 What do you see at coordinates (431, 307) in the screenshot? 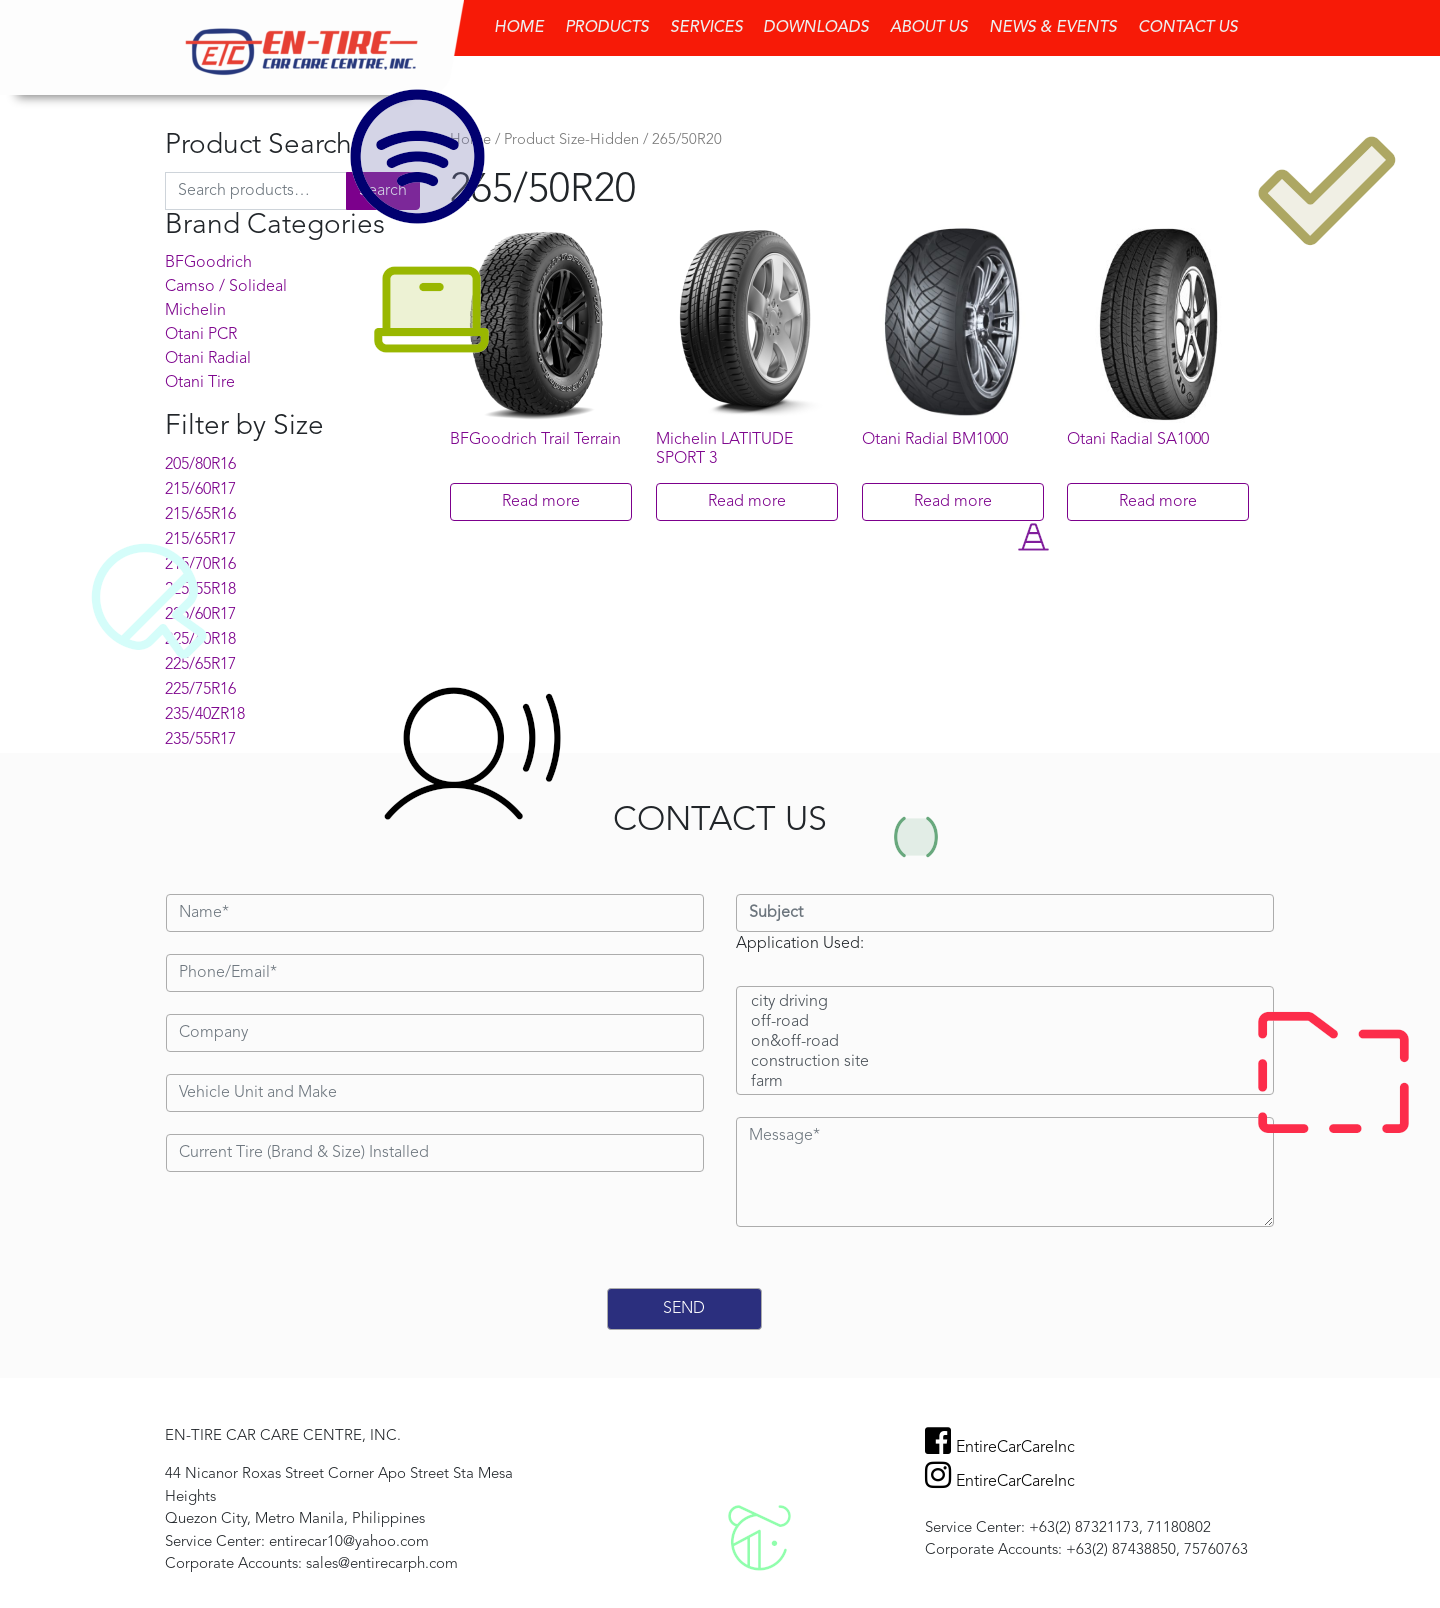
I see `switch to desktop view` at bounding box center [431, 307].